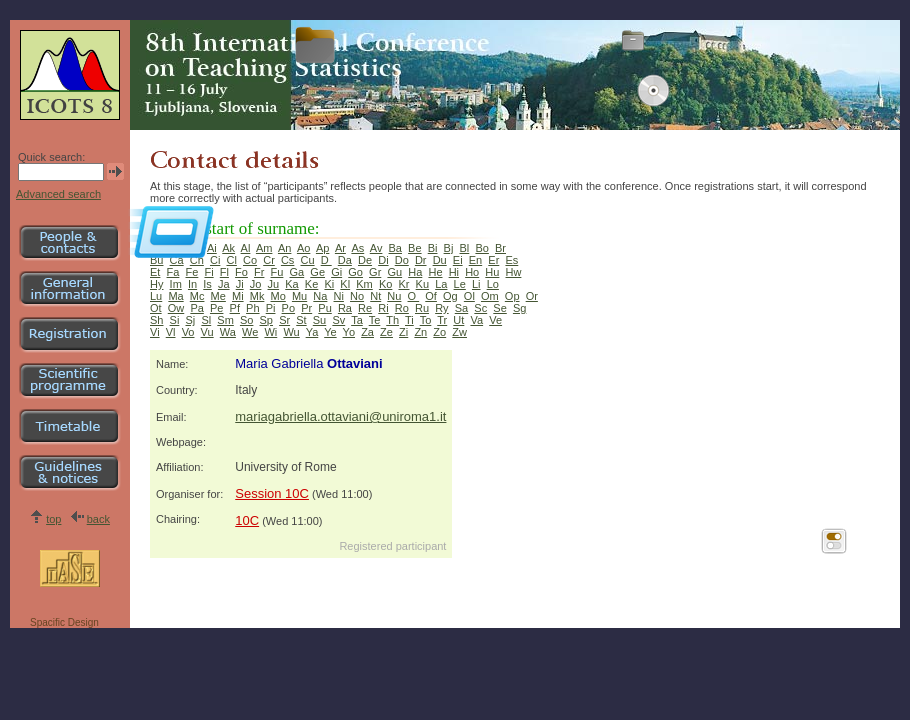 The width and height of the screenshot is (910, 720). What do you see at coordinates (315, 45) in the screenshot?
I see `drop files here to move them into this folder` at bounding box center [315, 45].